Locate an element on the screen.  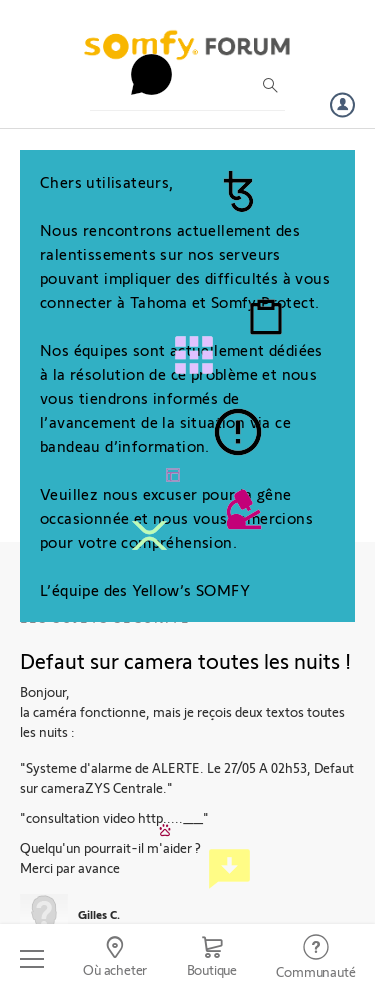
indicates a warning or error state is located at coordinates (238, 432).